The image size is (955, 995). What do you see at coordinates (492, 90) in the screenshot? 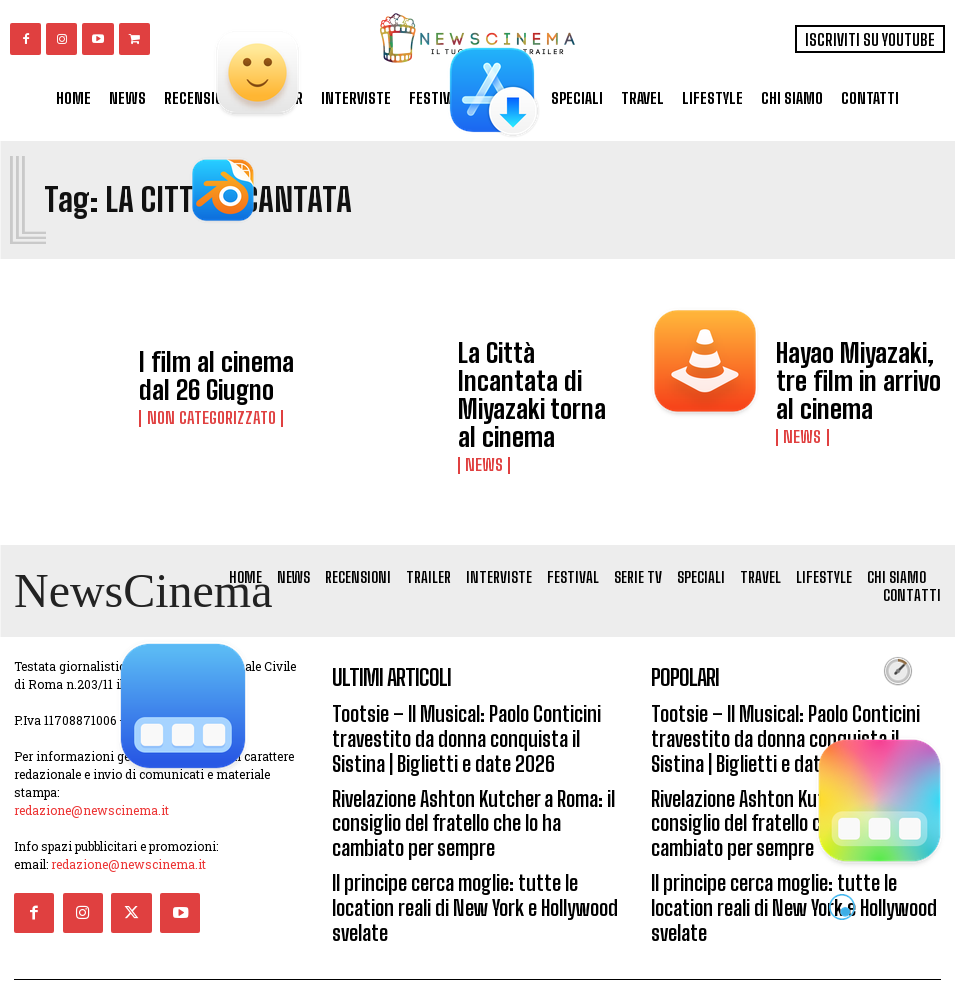
I see `install or download new applications` at bounding box center [492, 90].